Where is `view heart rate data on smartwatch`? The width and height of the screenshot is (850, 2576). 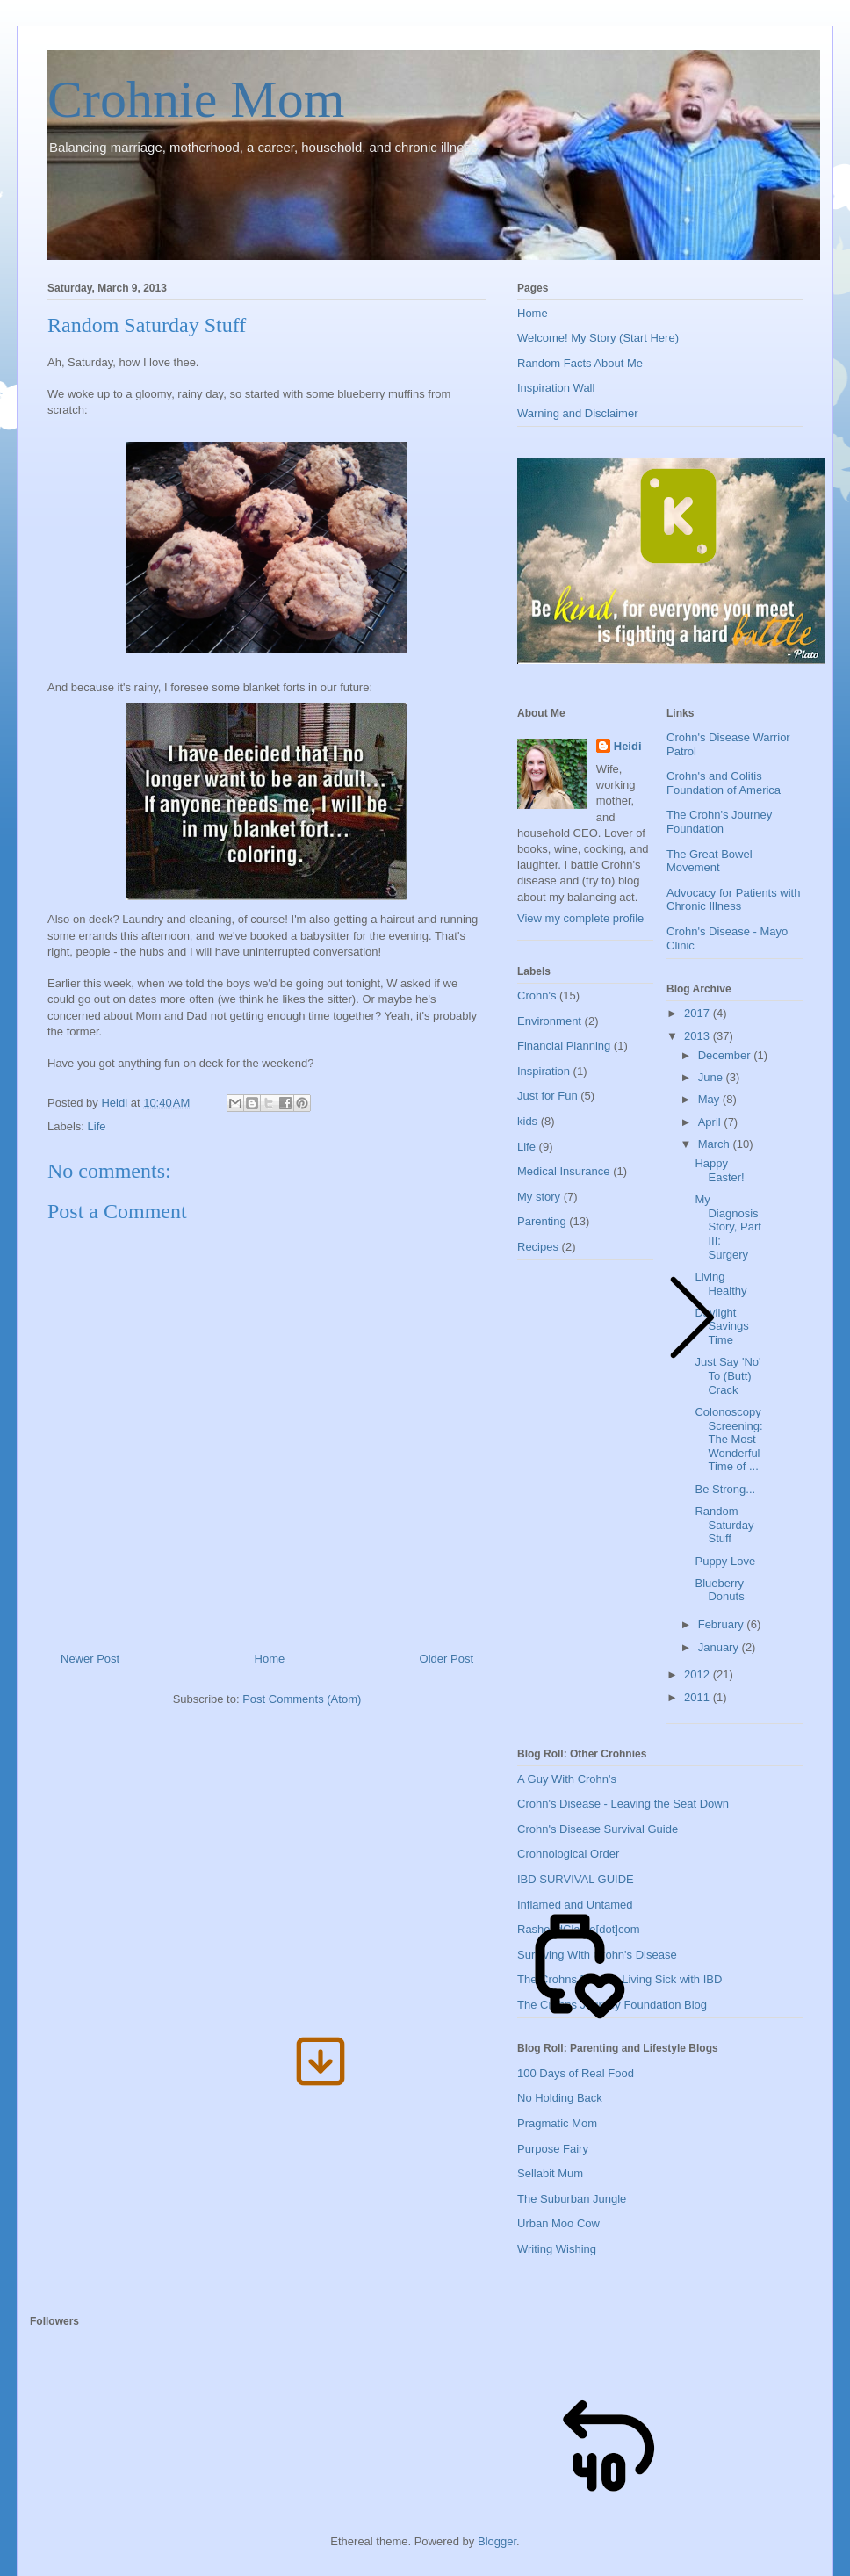 view heart rate data on smartwatch is located at coordinates (570, 1964).